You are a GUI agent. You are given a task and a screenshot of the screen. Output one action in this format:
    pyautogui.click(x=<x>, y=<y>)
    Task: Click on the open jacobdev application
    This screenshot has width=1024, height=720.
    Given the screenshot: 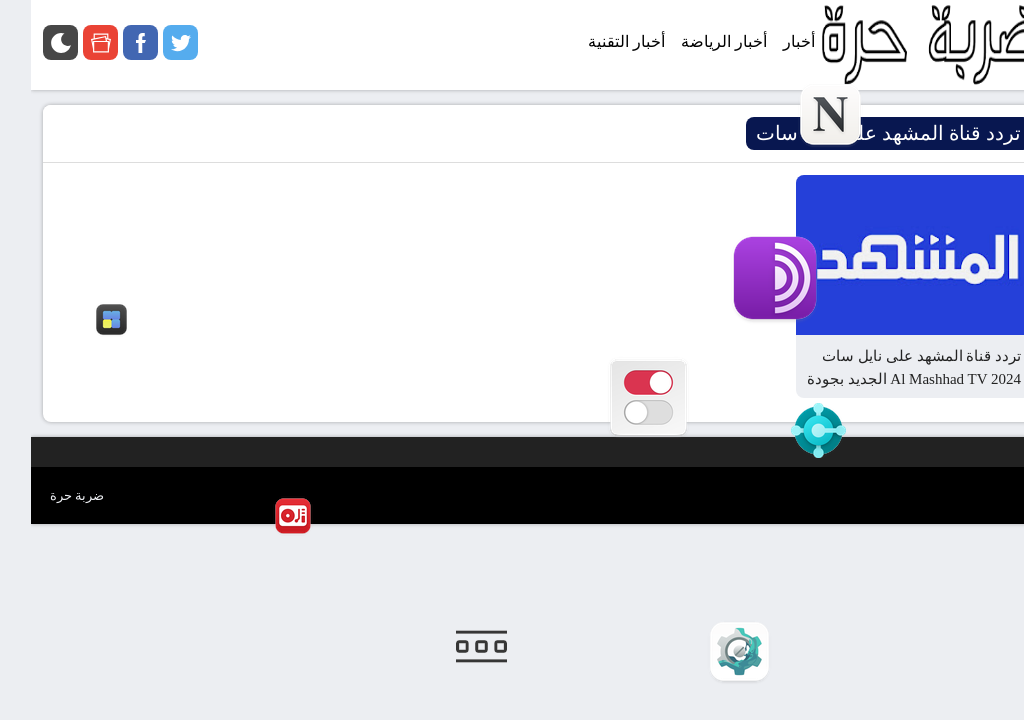 What is the action you would take?
    pyautogui.click(x=739, y=651)
    